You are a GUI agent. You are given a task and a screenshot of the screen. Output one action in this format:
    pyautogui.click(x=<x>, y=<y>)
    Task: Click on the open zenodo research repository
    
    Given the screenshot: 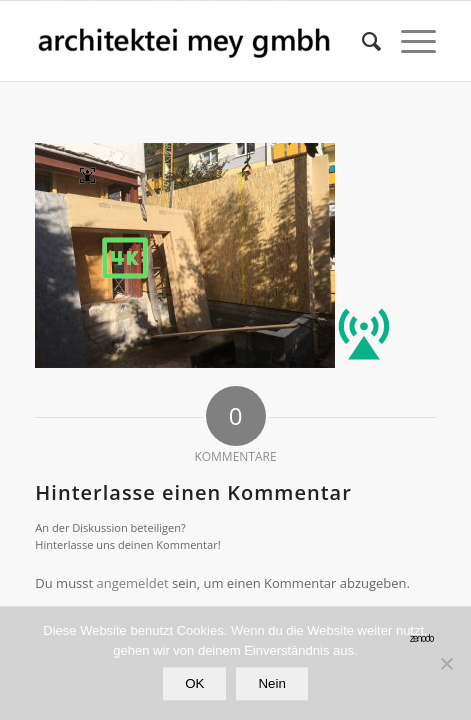 What is the action you would take?
    pyautogui.click(x=422, y=638)
    